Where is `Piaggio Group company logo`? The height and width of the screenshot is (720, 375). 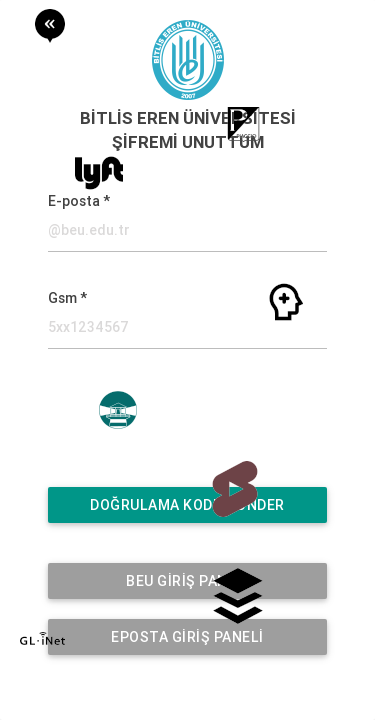
Piaggio Group company logo is located at coordinates (243, 124).